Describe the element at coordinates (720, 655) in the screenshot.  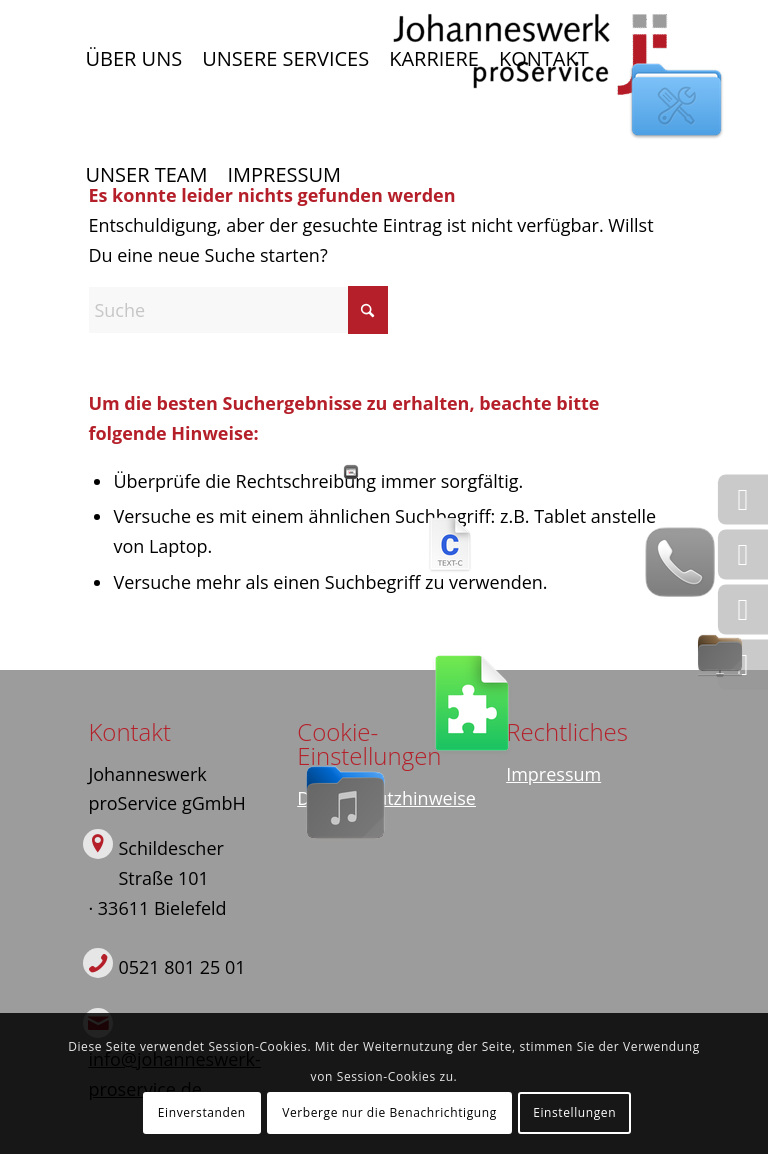
I see `access files stored on a remote server` at that location.